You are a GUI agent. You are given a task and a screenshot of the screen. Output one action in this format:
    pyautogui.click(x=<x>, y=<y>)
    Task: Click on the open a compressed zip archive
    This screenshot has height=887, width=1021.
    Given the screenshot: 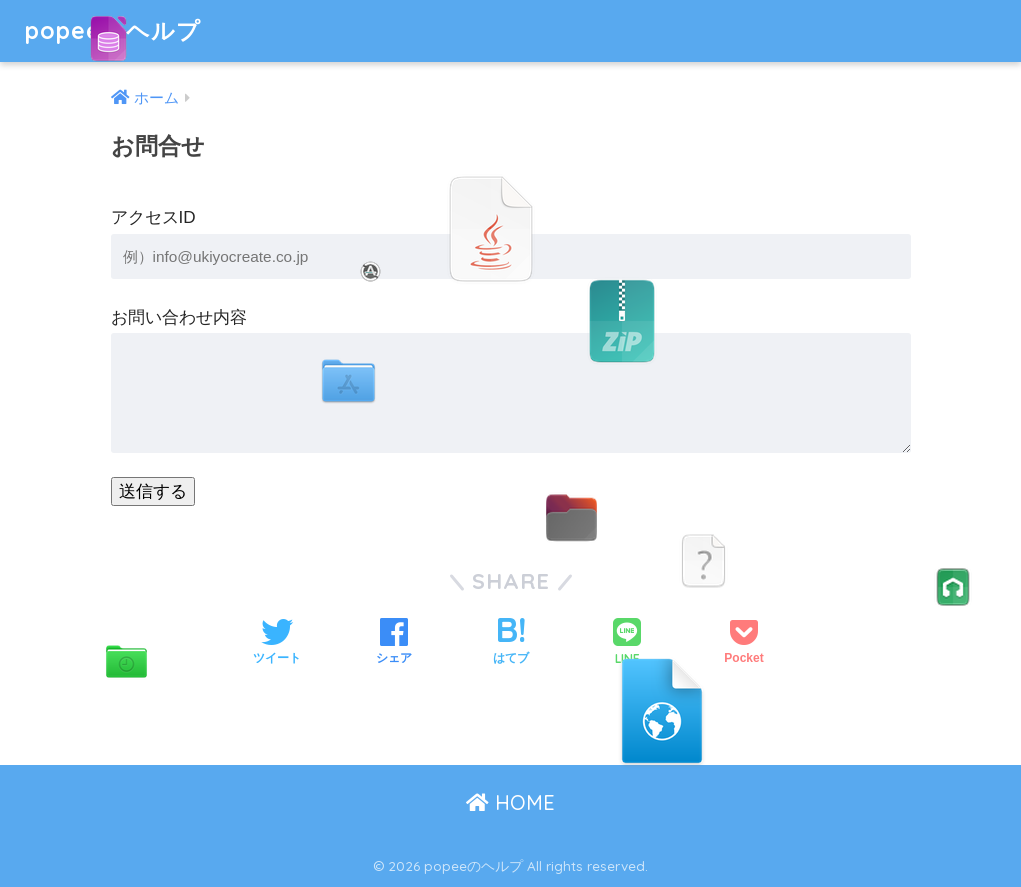 What is the action you would take?
    pyautogui.click(x=622, y=321)
    